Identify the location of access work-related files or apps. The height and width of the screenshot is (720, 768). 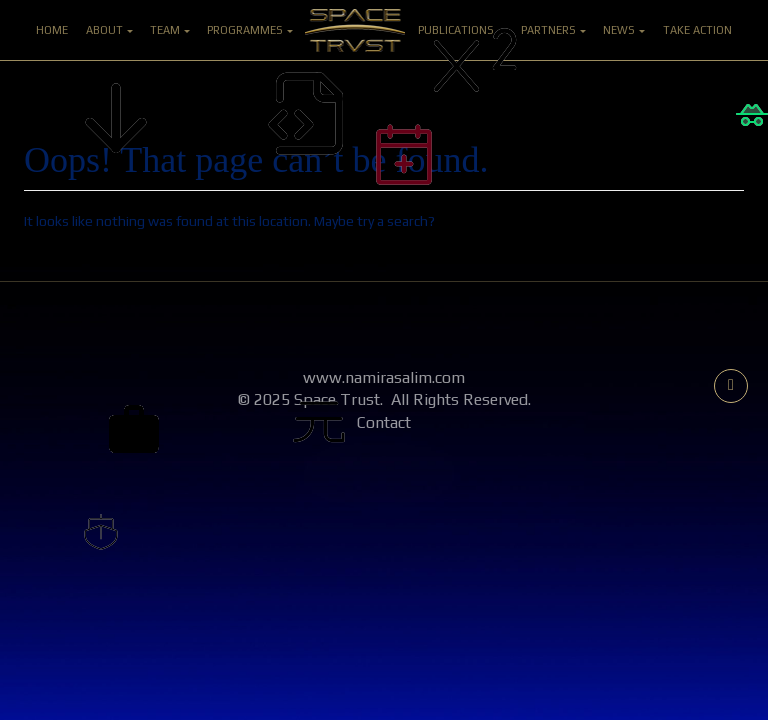
(134, 430).